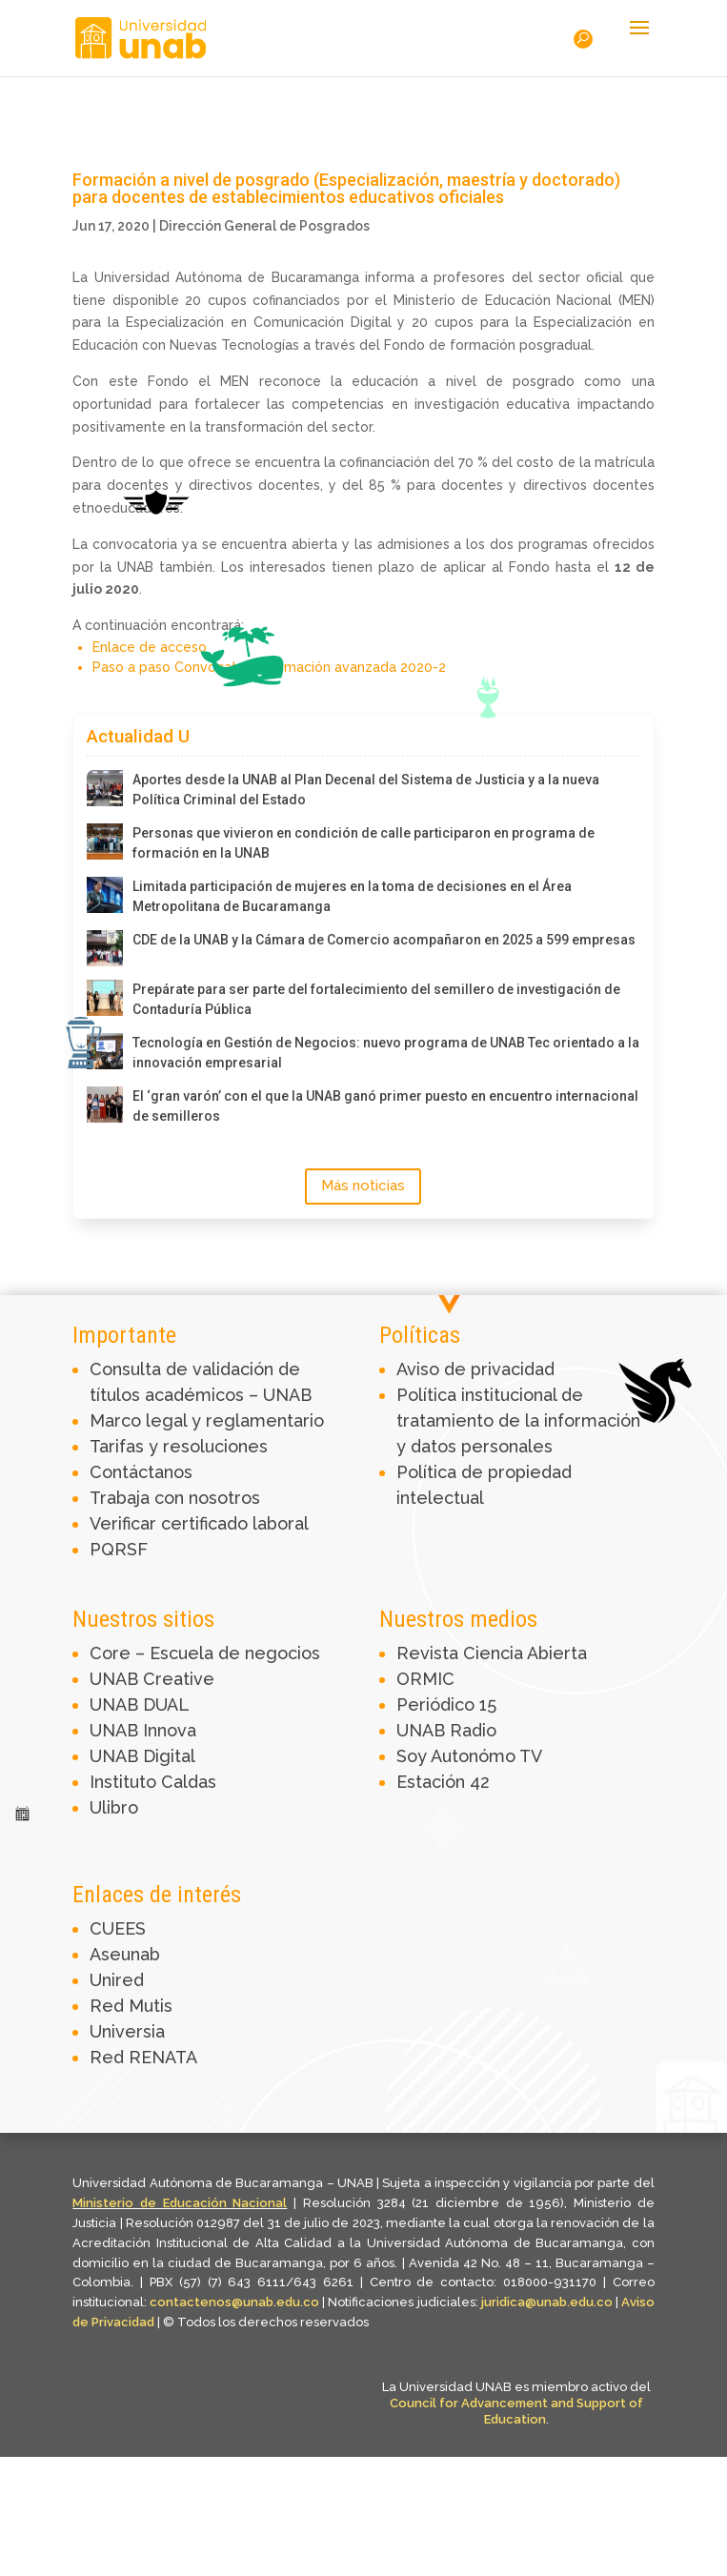 This screenshot has height=2576, width=727. I want to click on mythical creature or fantasy game element, so click(655, 1390).